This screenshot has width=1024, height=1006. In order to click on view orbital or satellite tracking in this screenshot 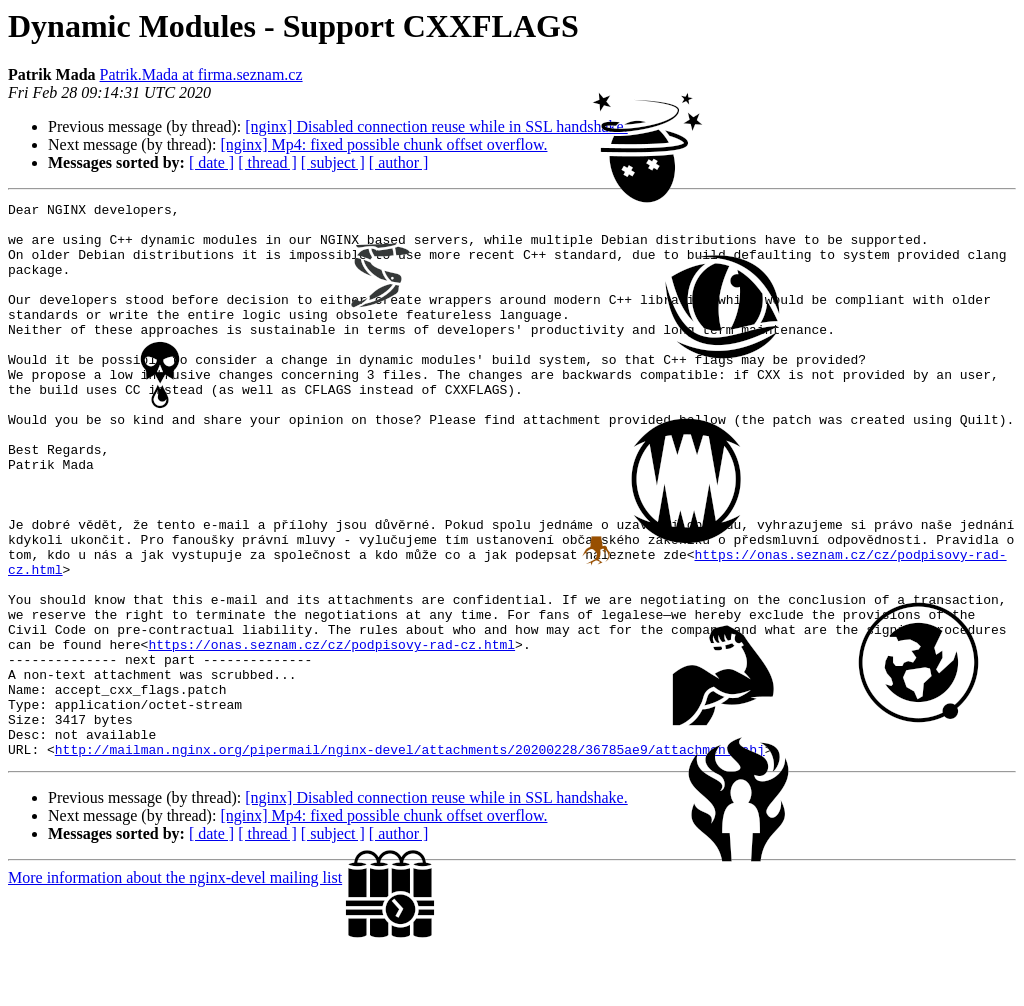, I will do `click(918, 662)`.